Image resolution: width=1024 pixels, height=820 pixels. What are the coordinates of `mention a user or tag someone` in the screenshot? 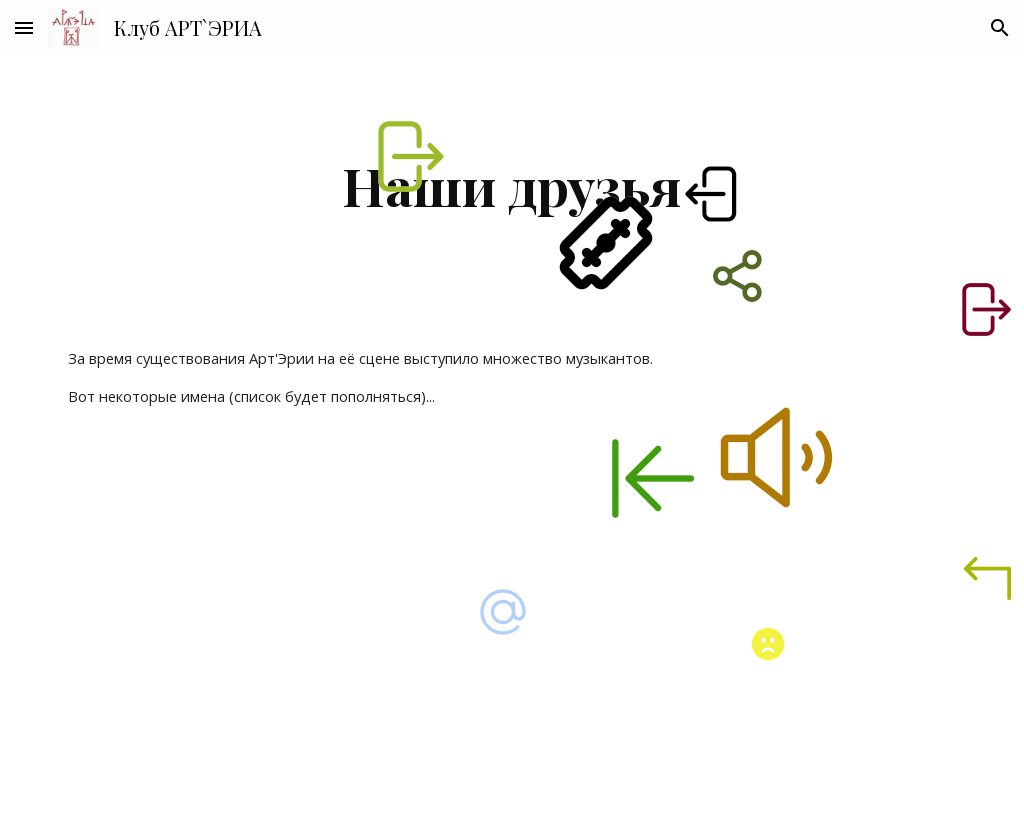 It's located at (503, 612).